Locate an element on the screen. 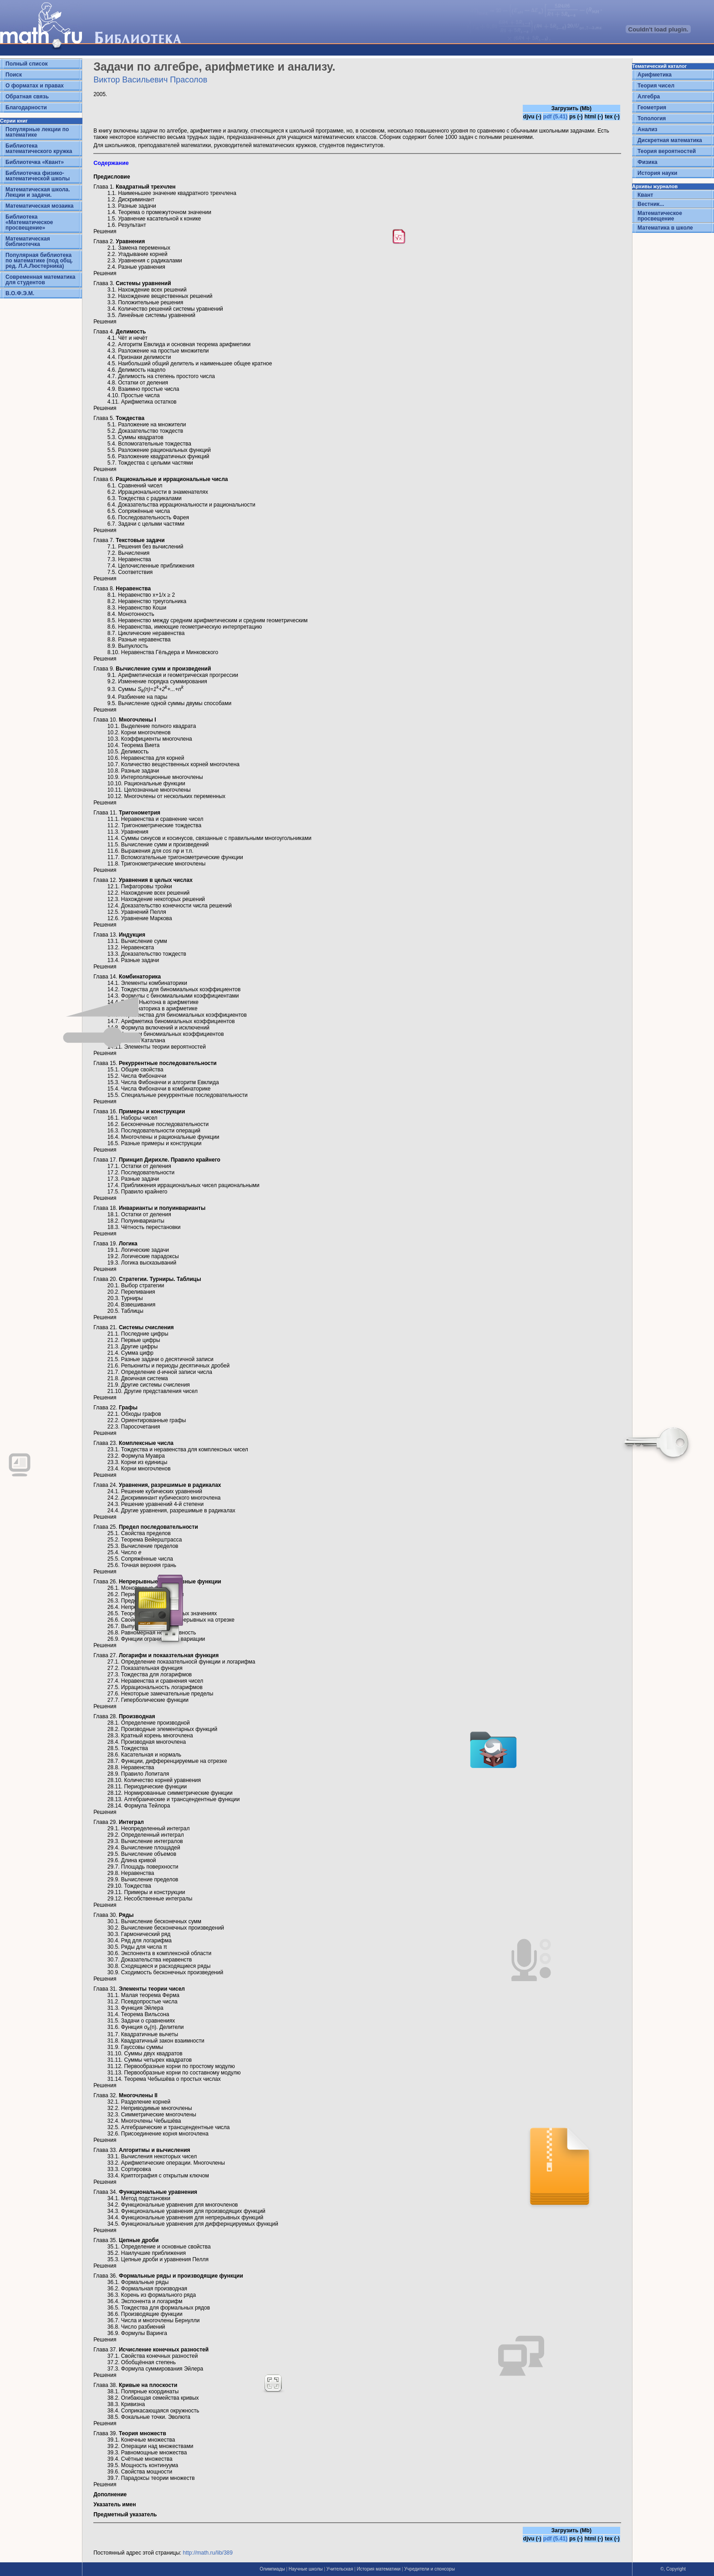 The image size is (714, 2576). libreoffice math formula file is located at coordinates (399, 236).